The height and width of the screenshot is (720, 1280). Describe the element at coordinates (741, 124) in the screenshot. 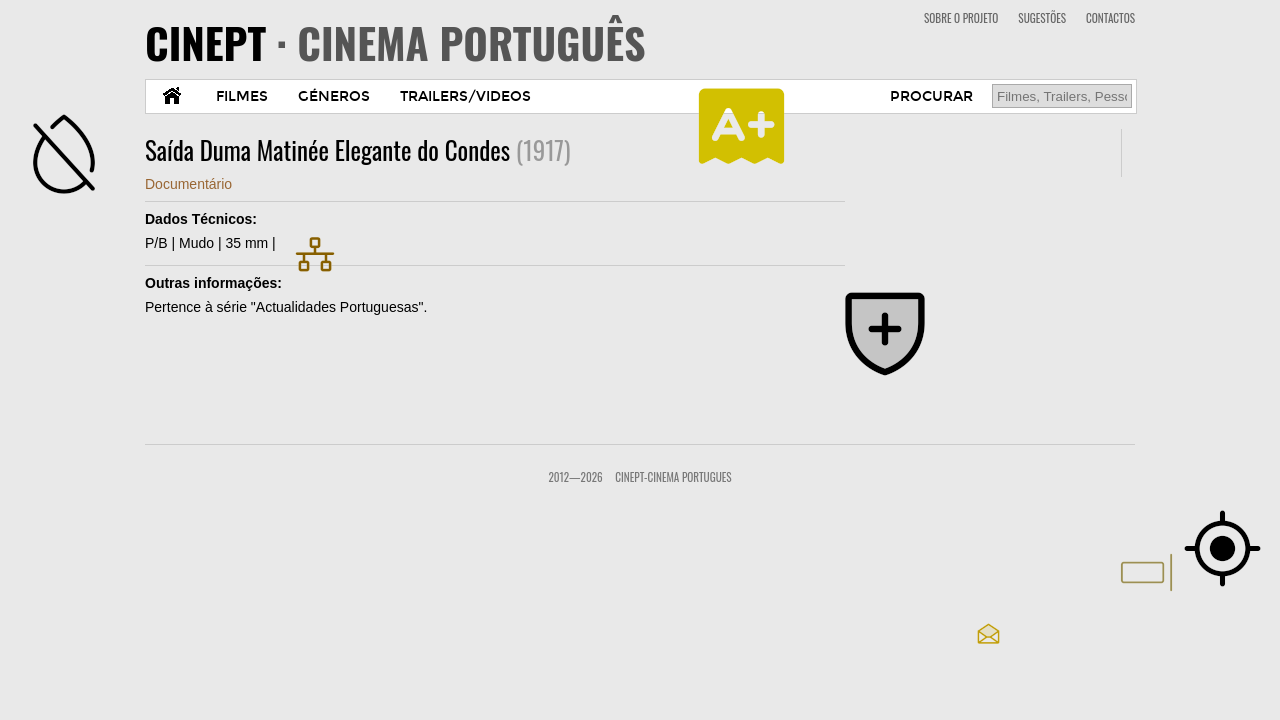

I see `view exam or test results` at that location.